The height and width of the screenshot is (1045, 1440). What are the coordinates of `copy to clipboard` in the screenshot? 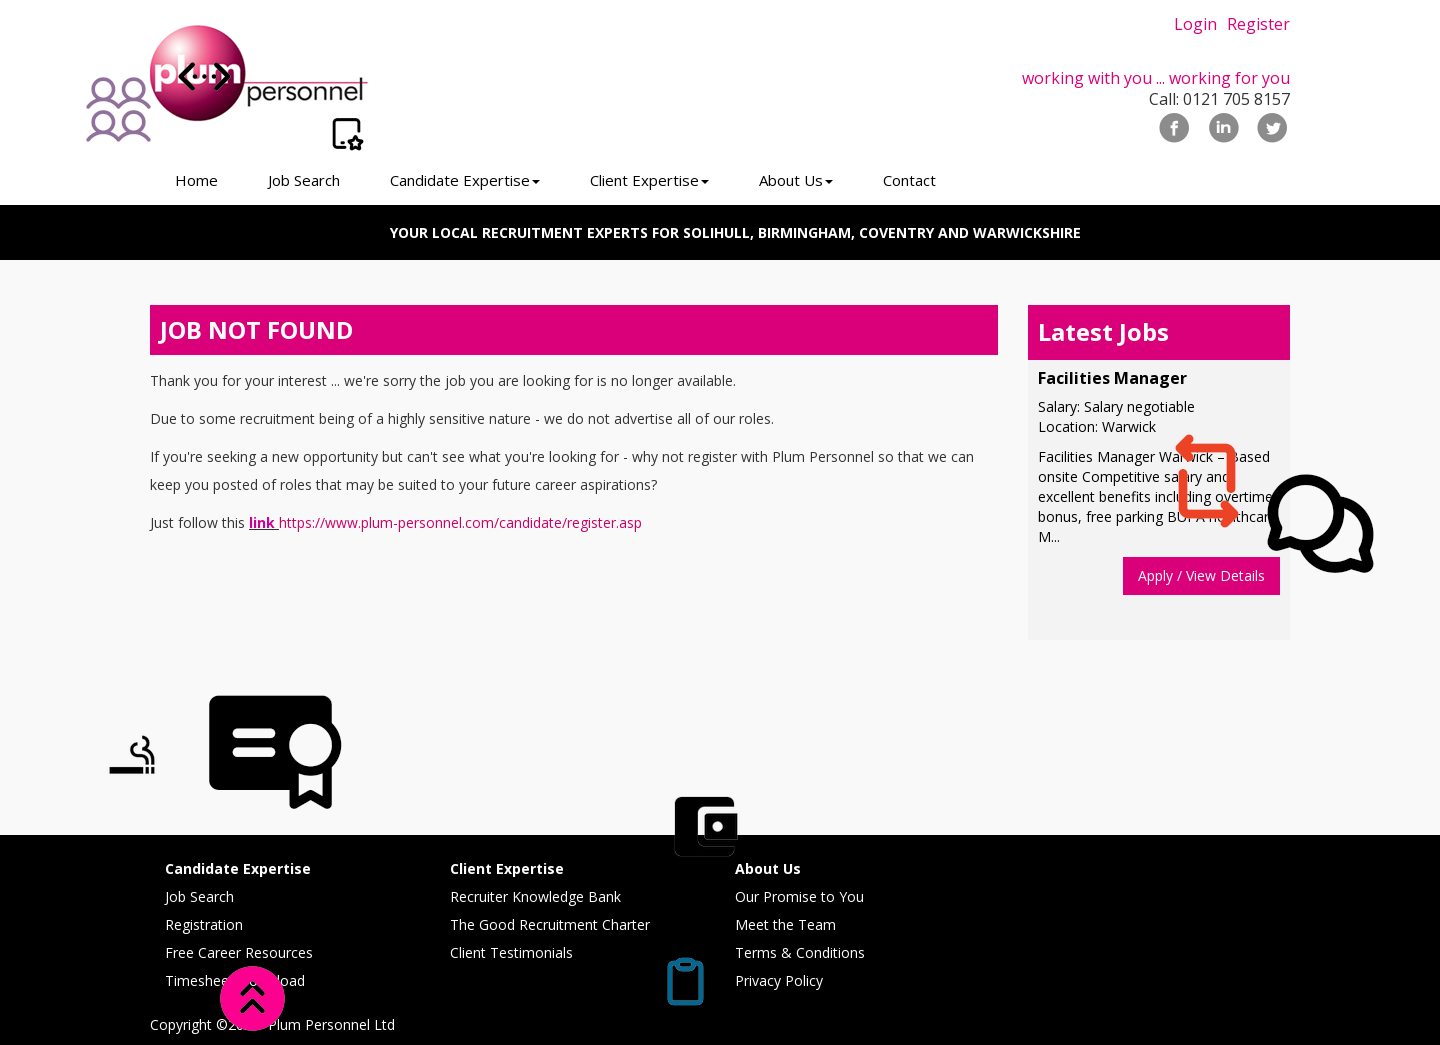 It's located at (685, 981).